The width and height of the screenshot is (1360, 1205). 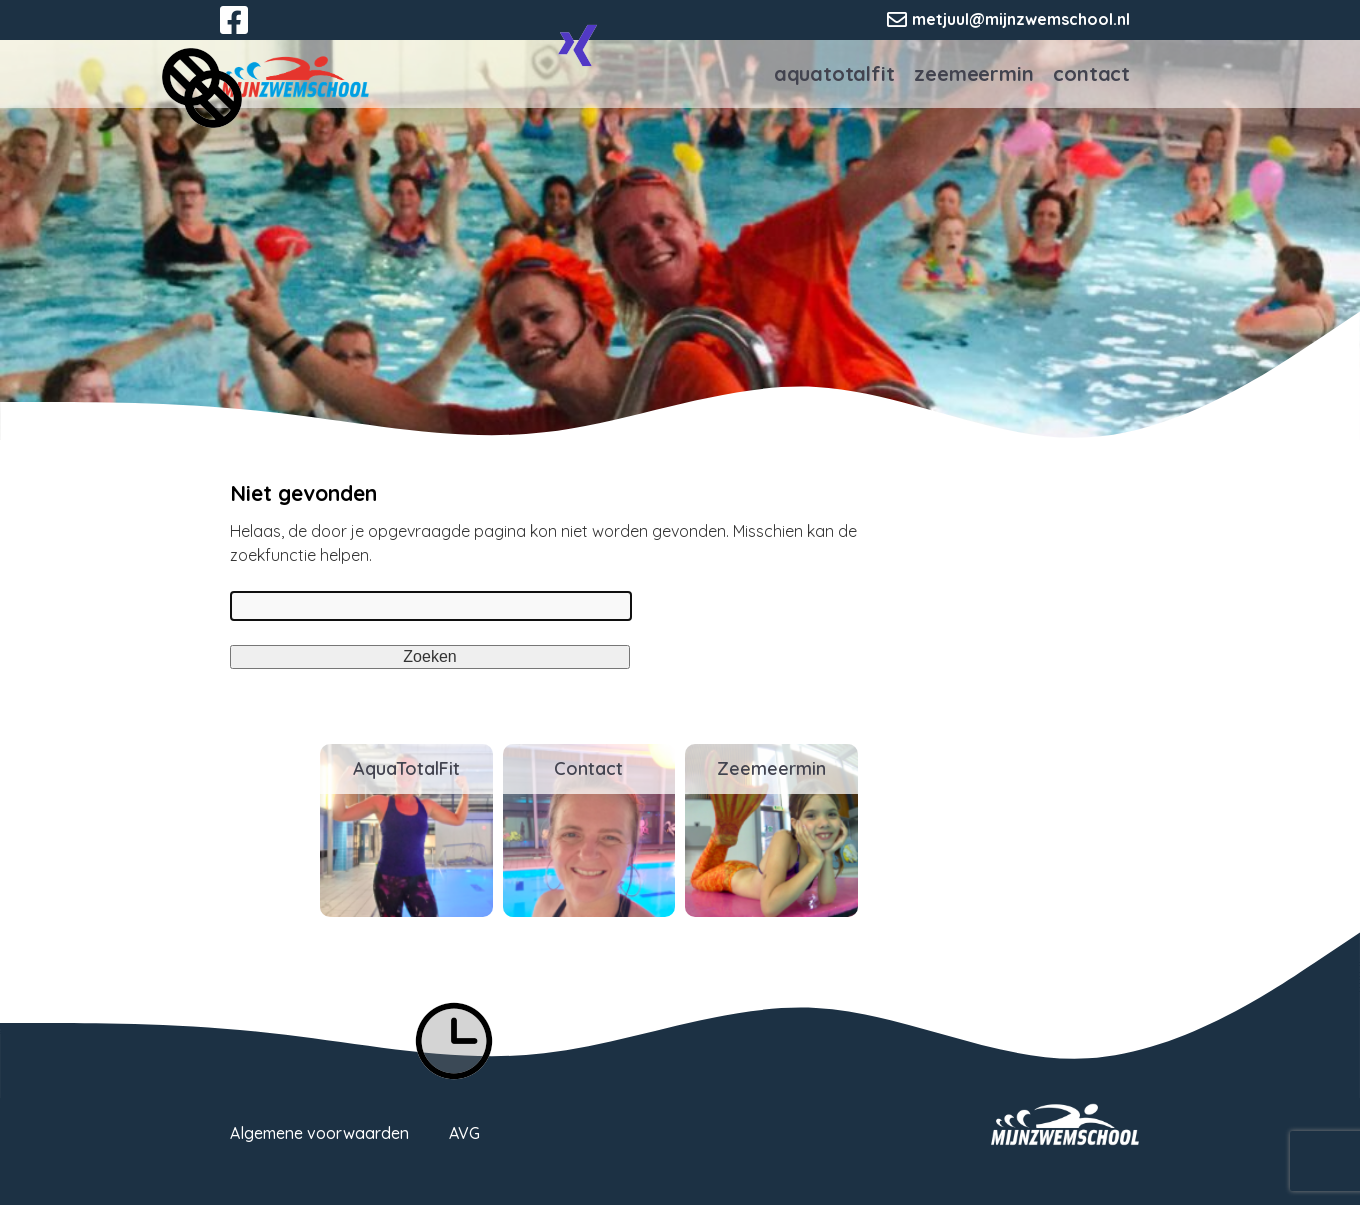 I want to click on merge or combine selected objects, so click(x=202, y=88).